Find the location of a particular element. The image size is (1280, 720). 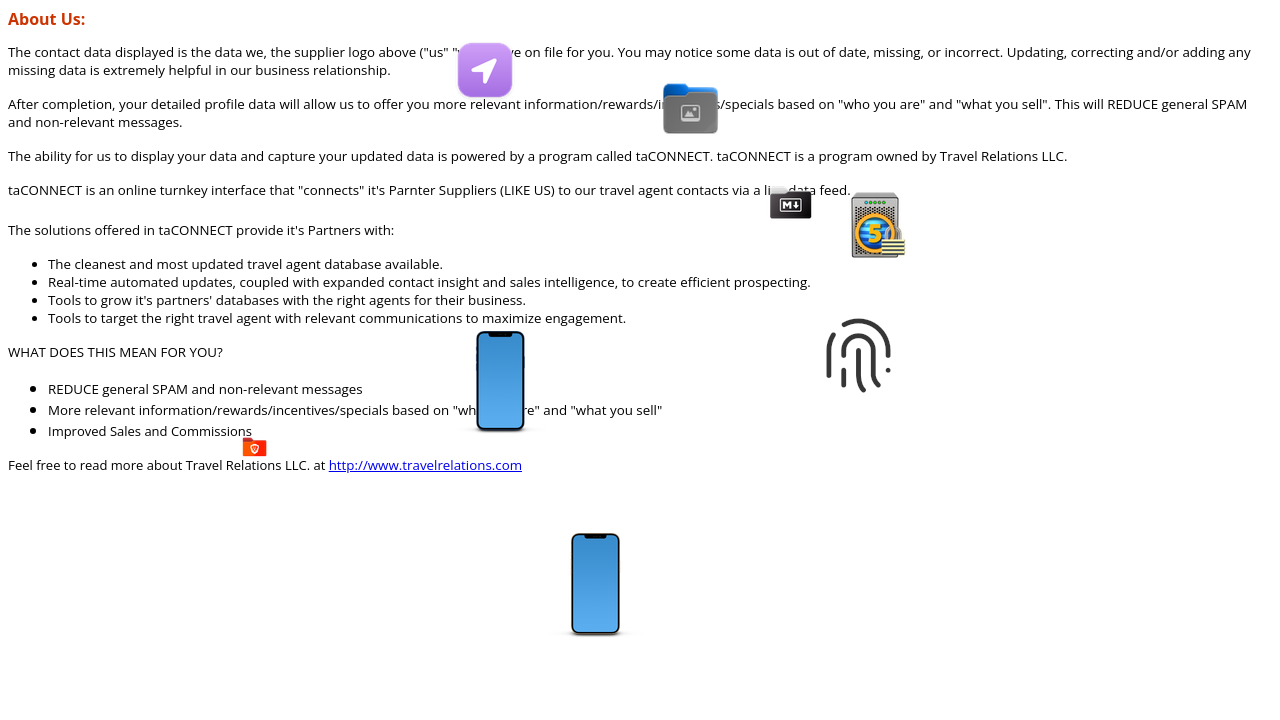

folder containing markdown files is located at coordinates (790, 203).